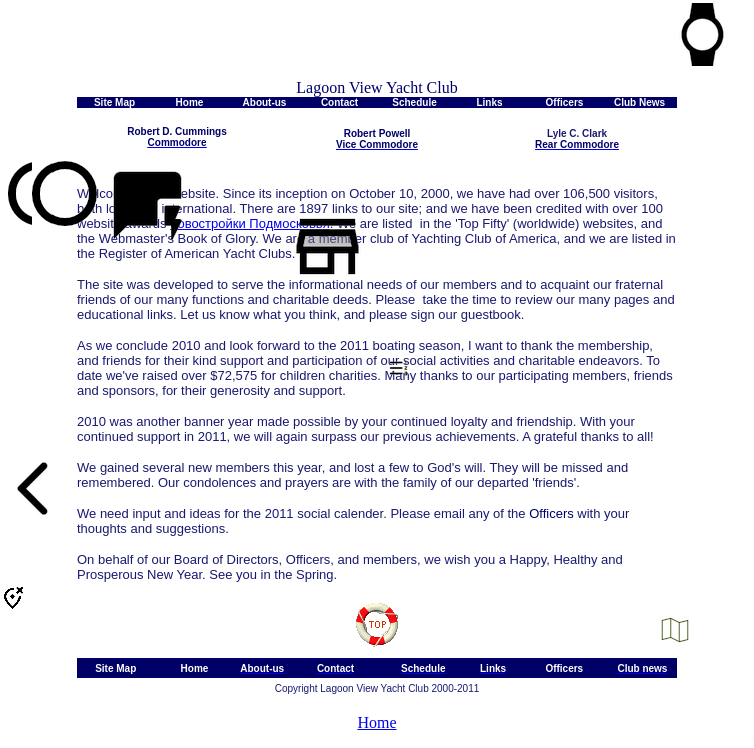 This screenshot has height=748, width=754. I want to click on access the store or marketplace, so click(327, 246).